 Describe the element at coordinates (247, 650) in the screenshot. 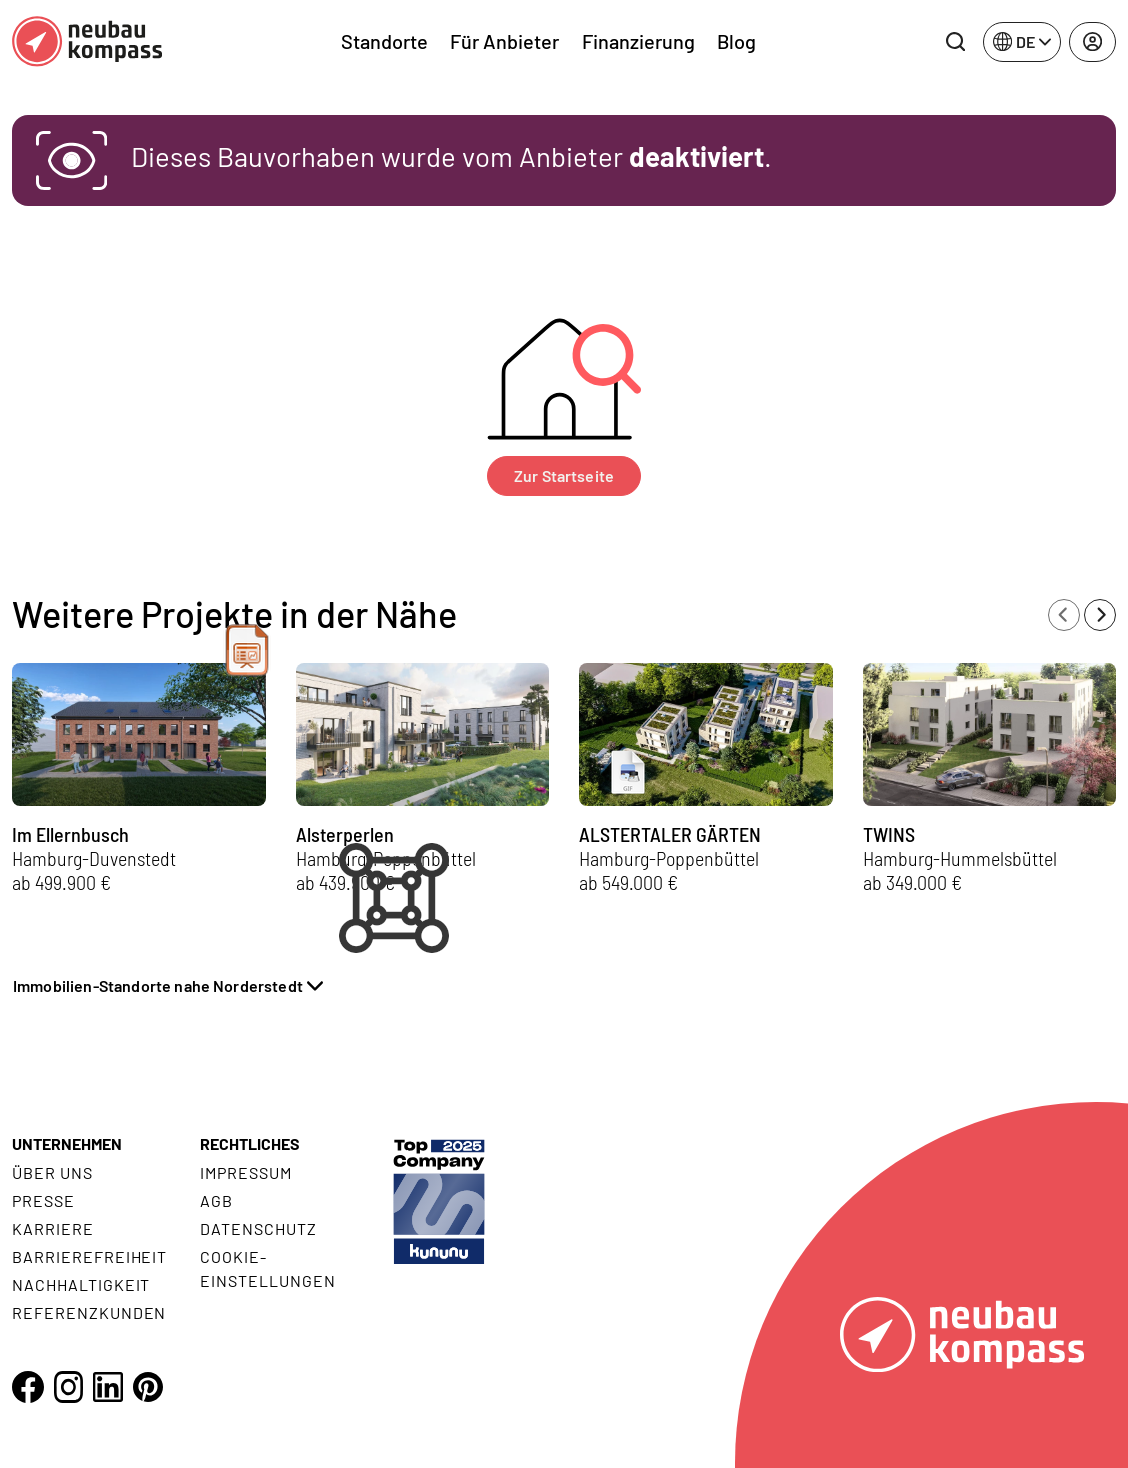

I see `libreoffice impress presentation file` at that location.